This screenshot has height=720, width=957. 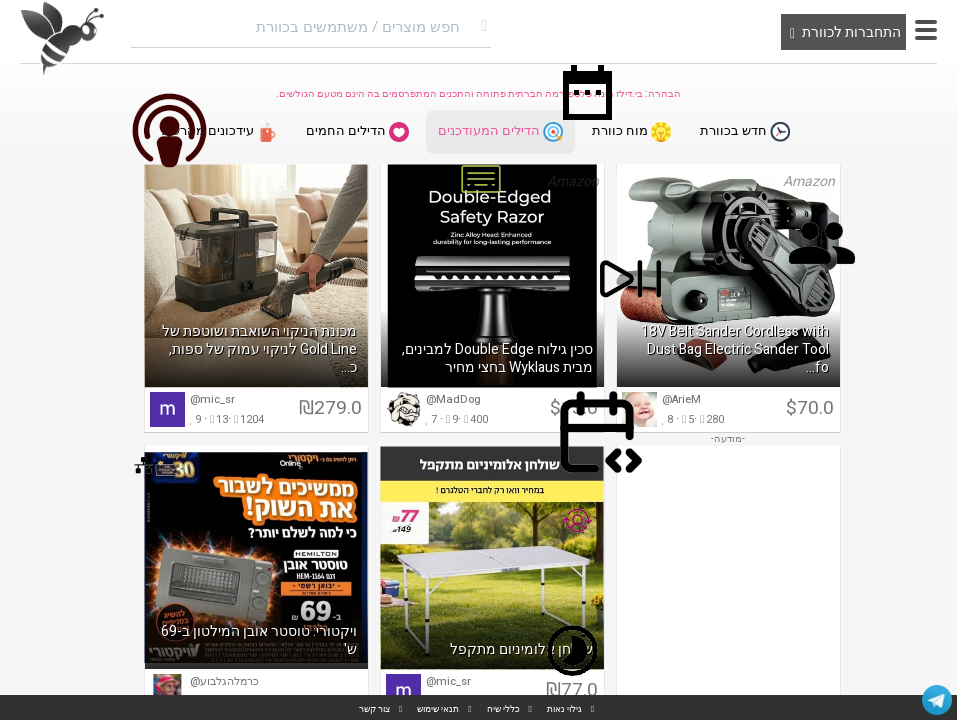 What do you see at coordinates (822, 243) in the screenshot?
I see `view contacts or people list` at bounding box center [822, 243].